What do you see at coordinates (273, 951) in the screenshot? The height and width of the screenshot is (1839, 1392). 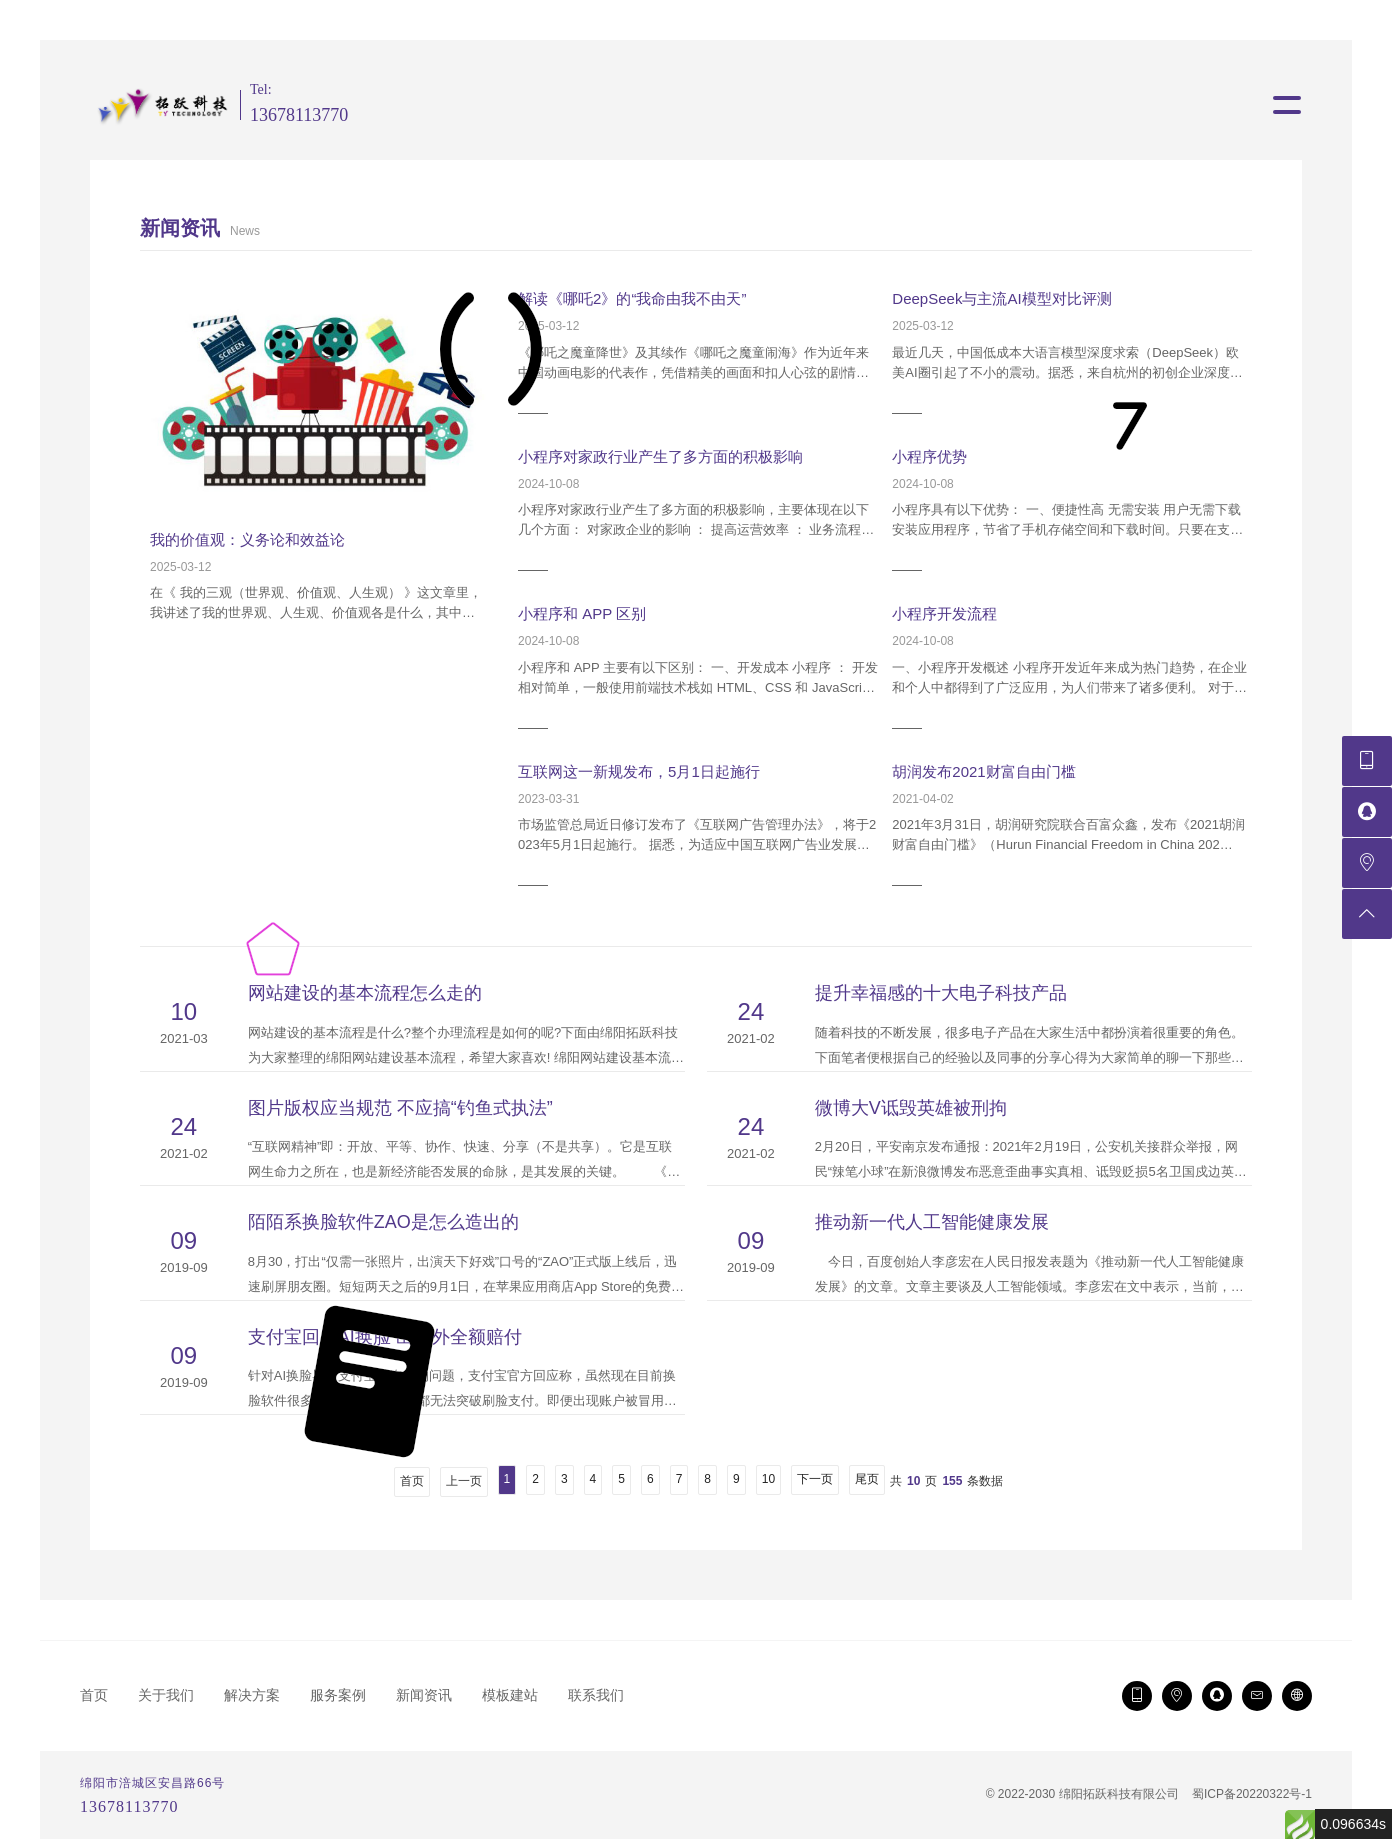 I see `a pentagon shape indicator` at bounding box center [273, 951].